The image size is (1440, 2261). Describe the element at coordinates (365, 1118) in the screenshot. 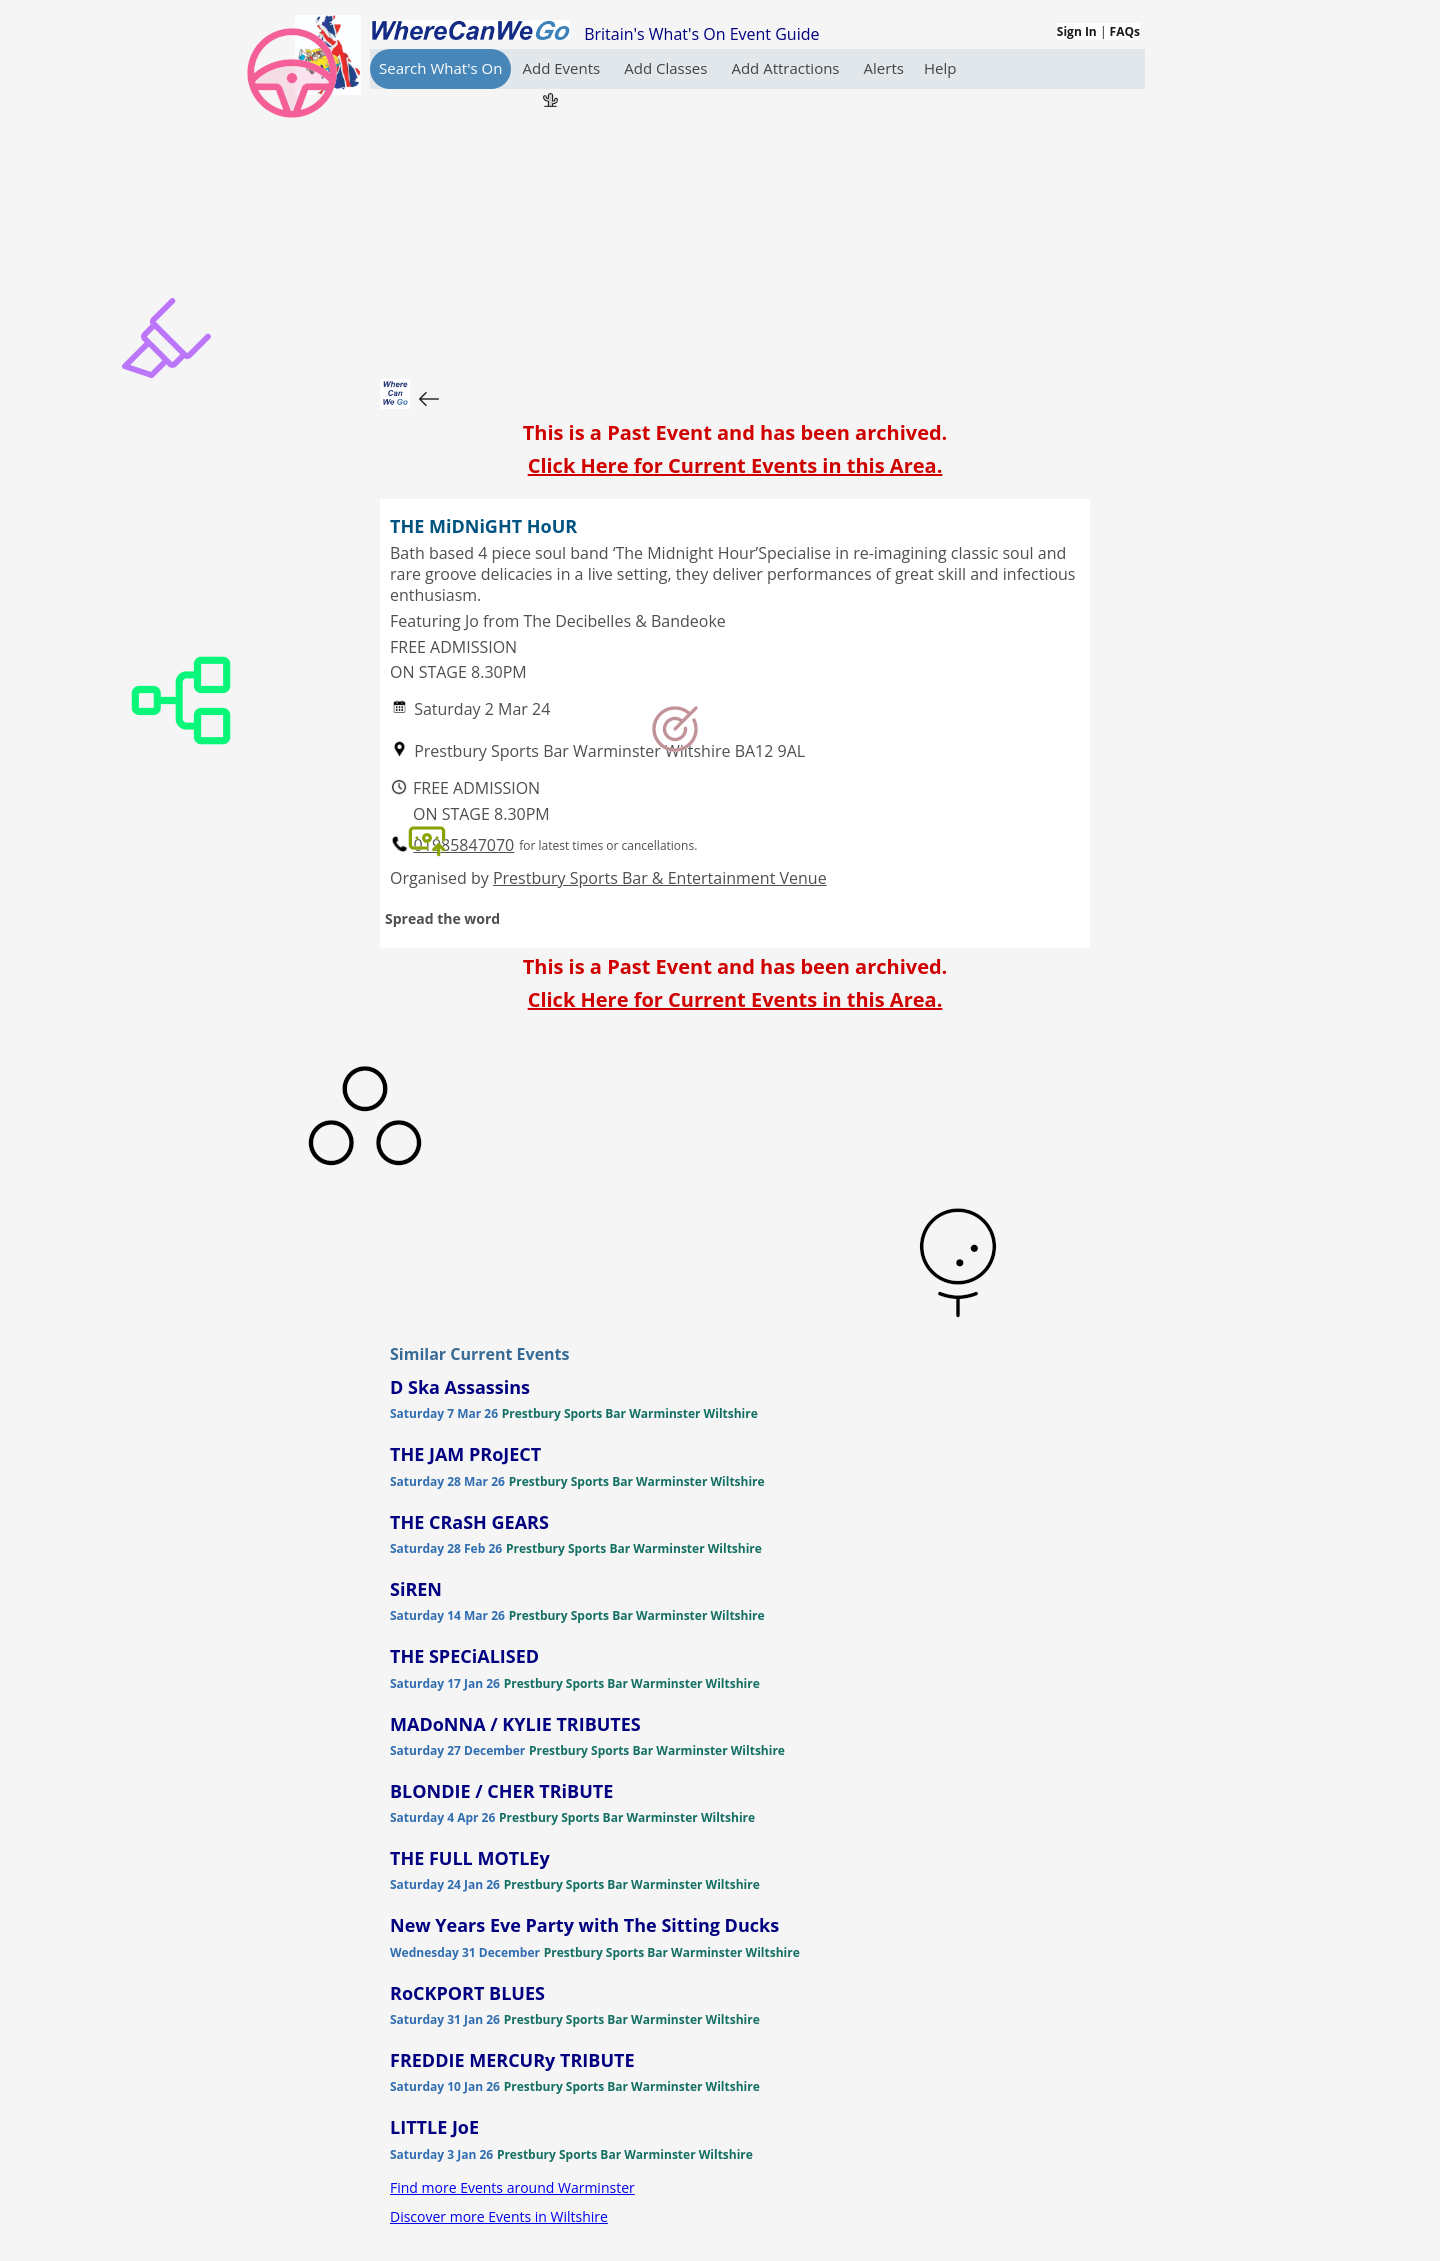

I see `group or organize items` at that location.